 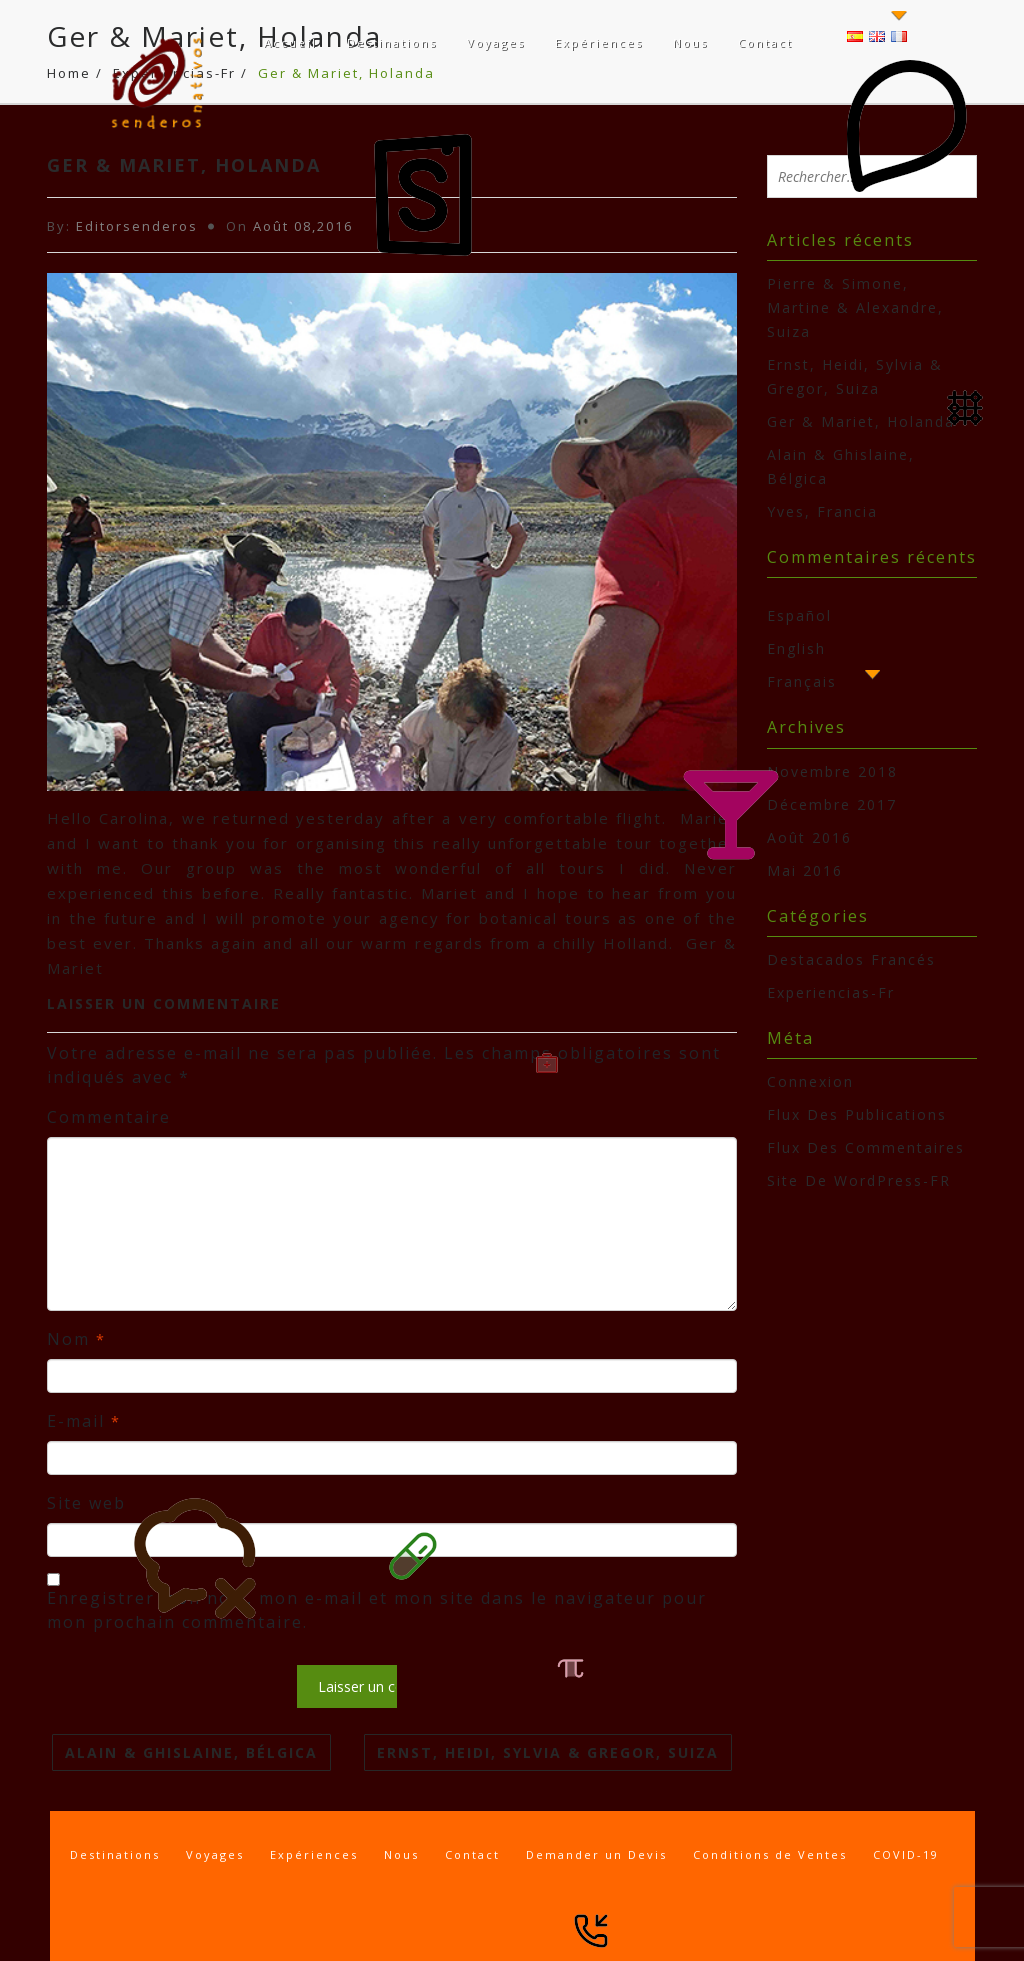 I want to click on incoming call notification, so click(x=591, y=1931).